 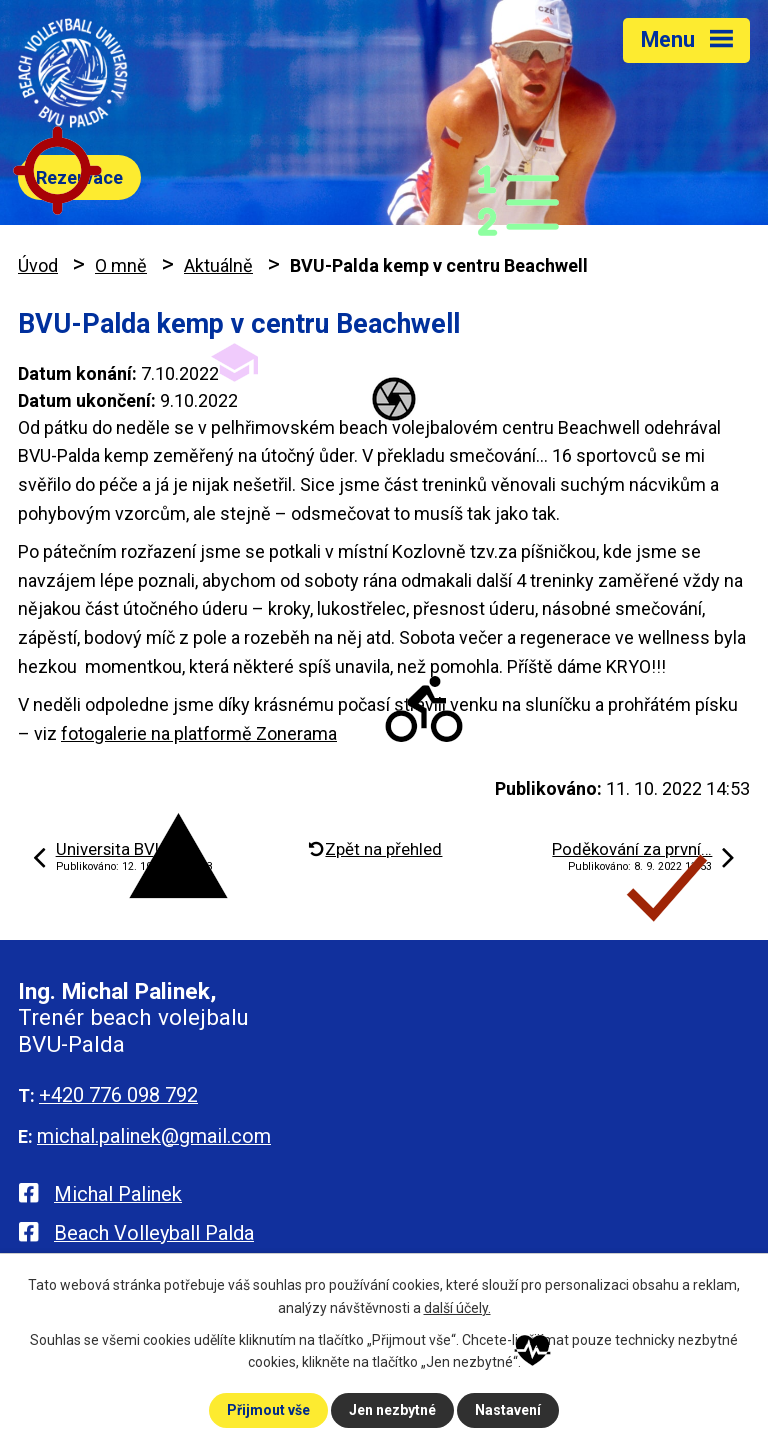 What do you see at coordinates (57, 170) in the screenshot?
I see `find my current location` at bounding box center [57, 170].